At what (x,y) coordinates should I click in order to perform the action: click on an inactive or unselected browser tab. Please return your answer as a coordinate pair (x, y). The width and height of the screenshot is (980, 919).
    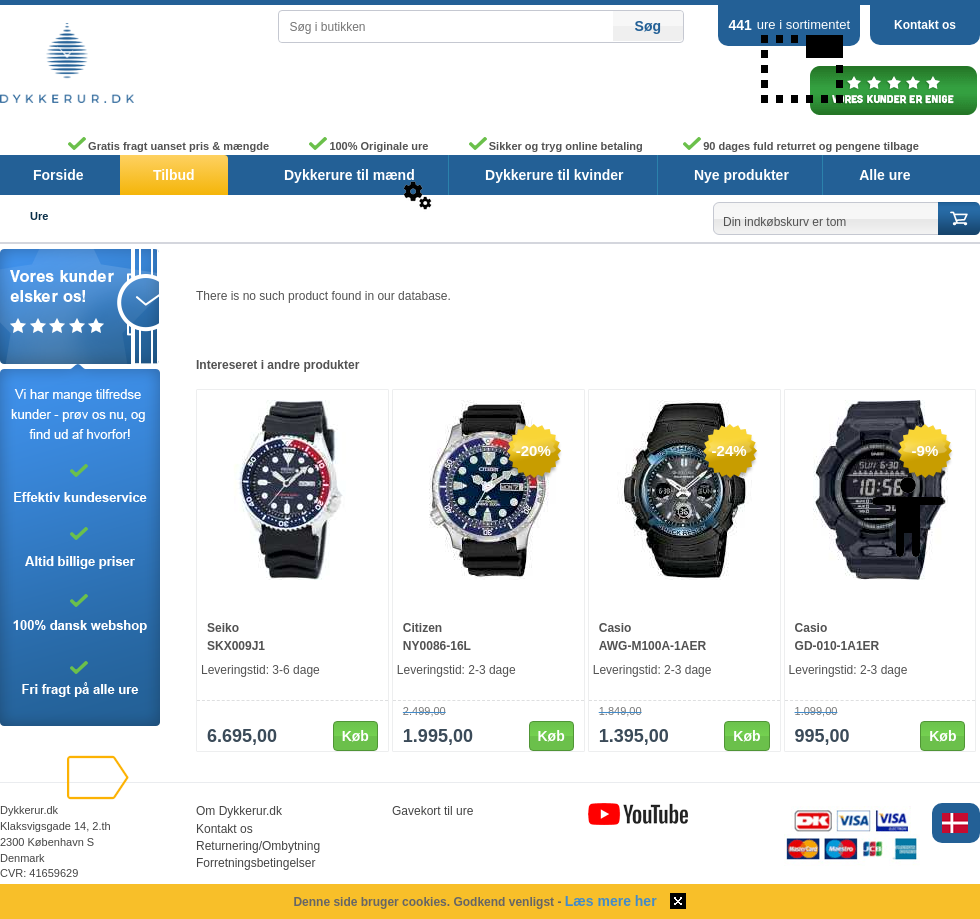
    Looking at the image, I should click on (802, 69).